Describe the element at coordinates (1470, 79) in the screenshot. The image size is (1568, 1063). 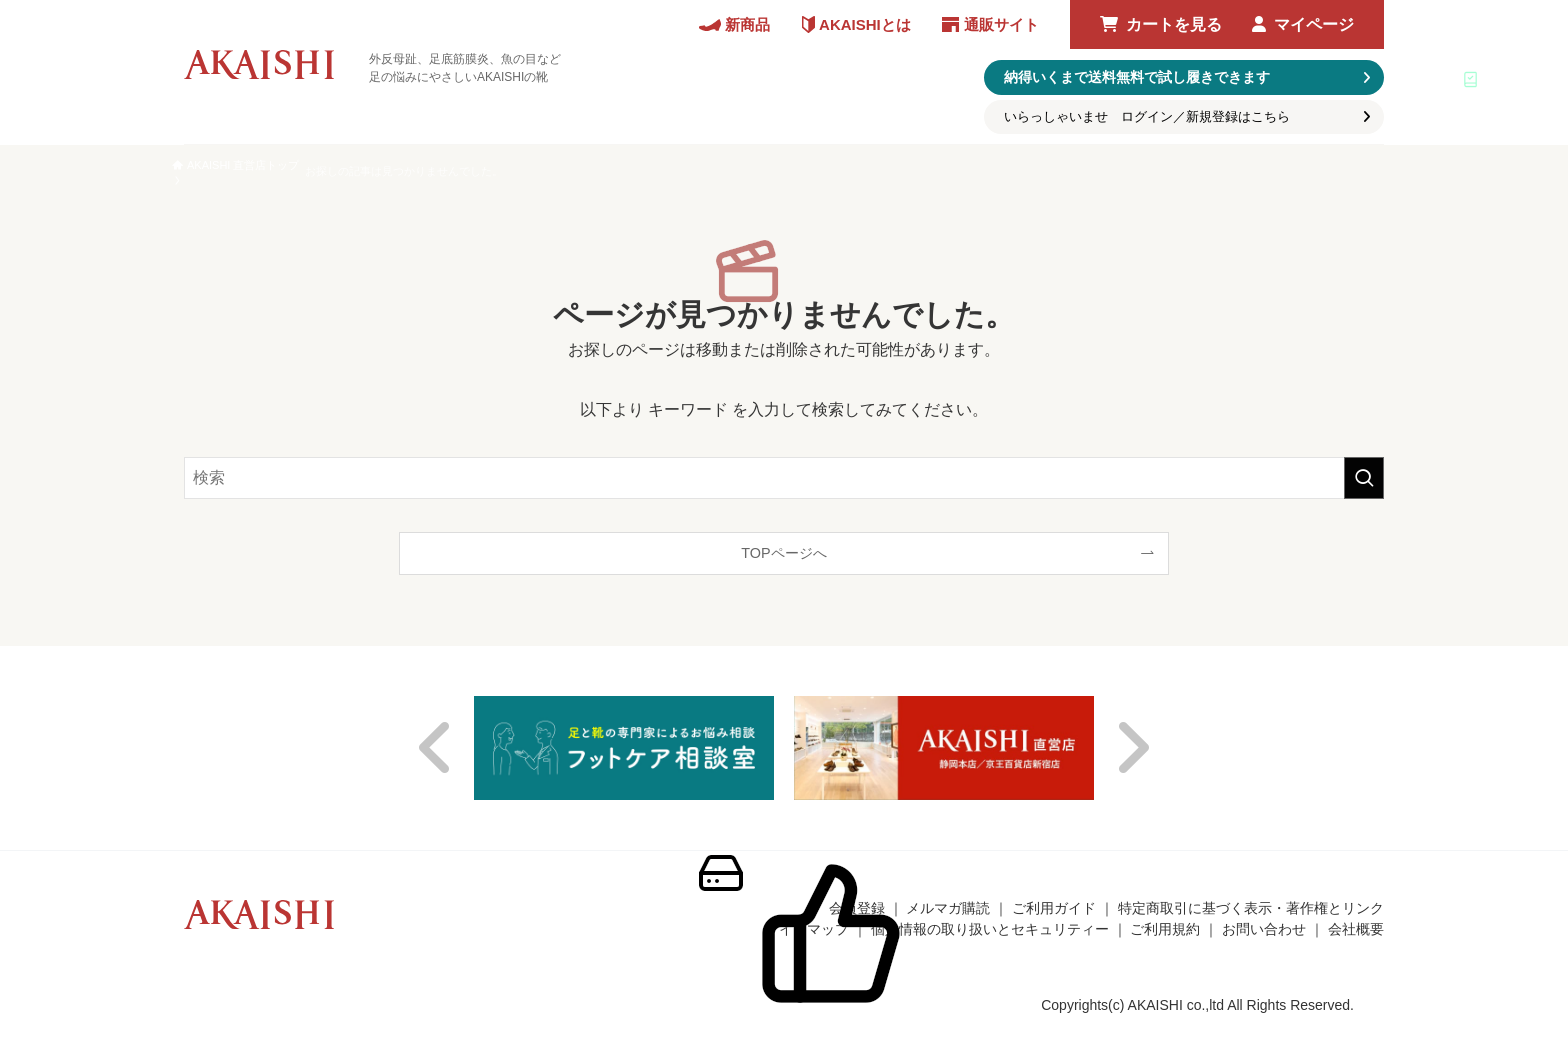
I see `mark a book as read or completed` at that location.